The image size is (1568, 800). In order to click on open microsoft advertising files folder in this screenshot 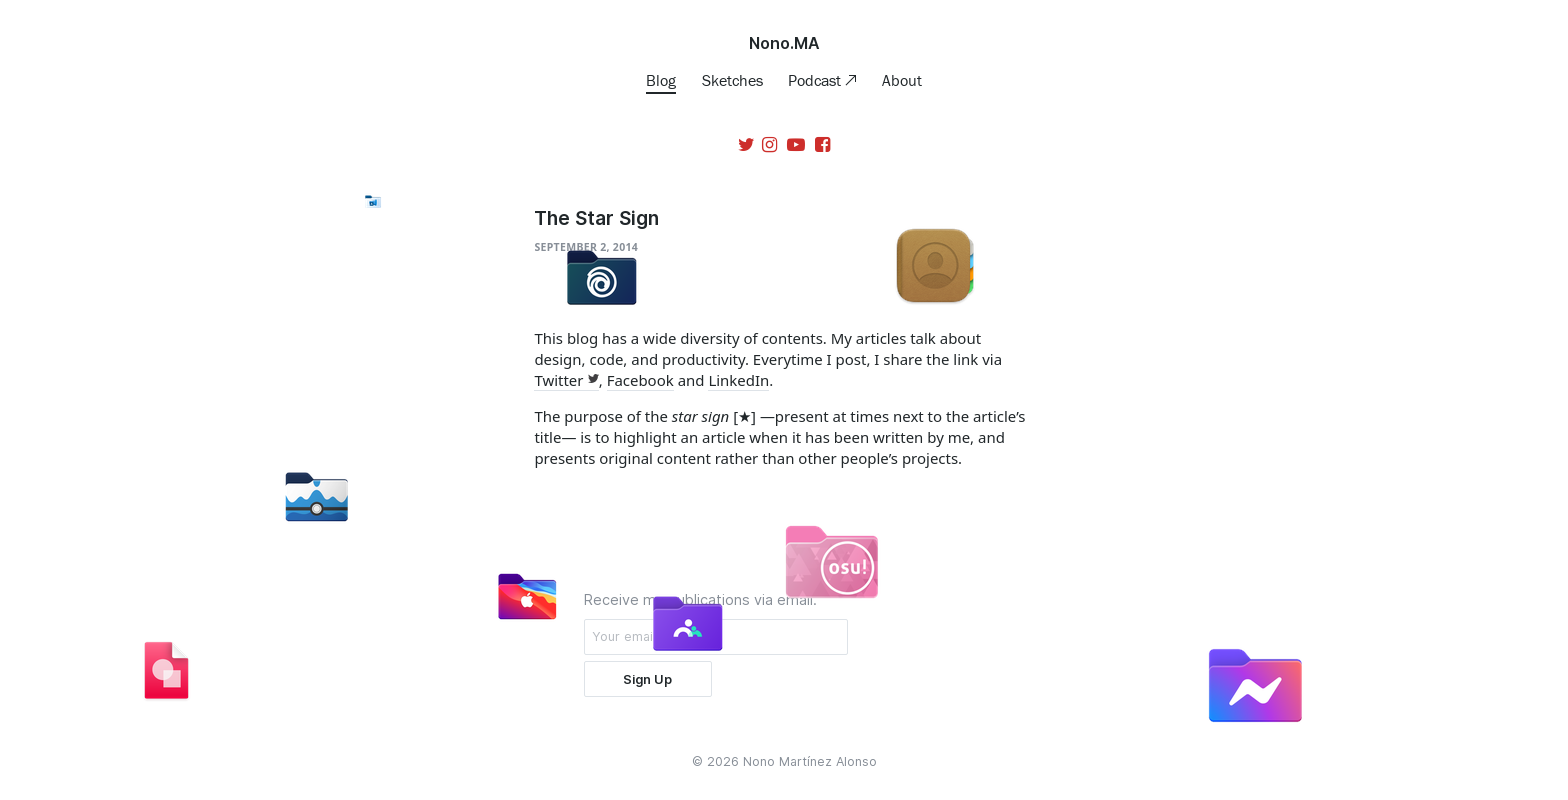, I will do `click(373, 202)`.